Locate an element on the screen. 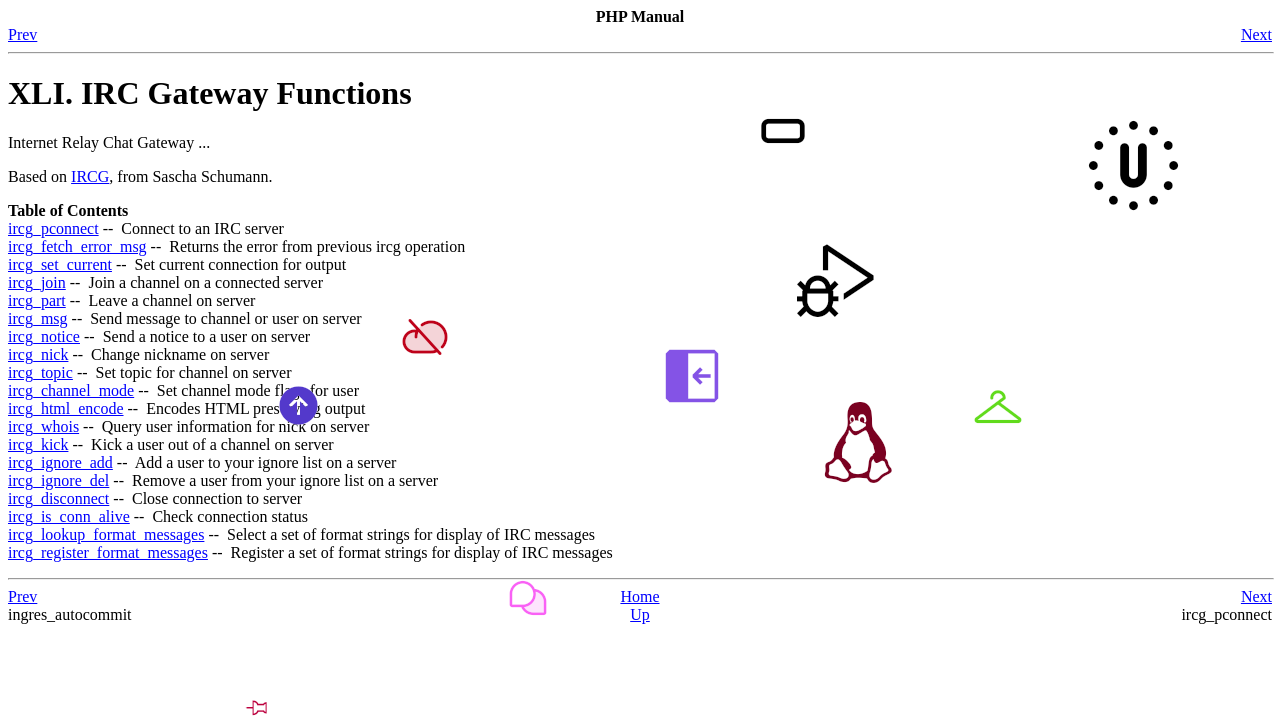 The height and width of the screenshot is (720, 1280). open chat or messaging is located at coordinates (528, 598).